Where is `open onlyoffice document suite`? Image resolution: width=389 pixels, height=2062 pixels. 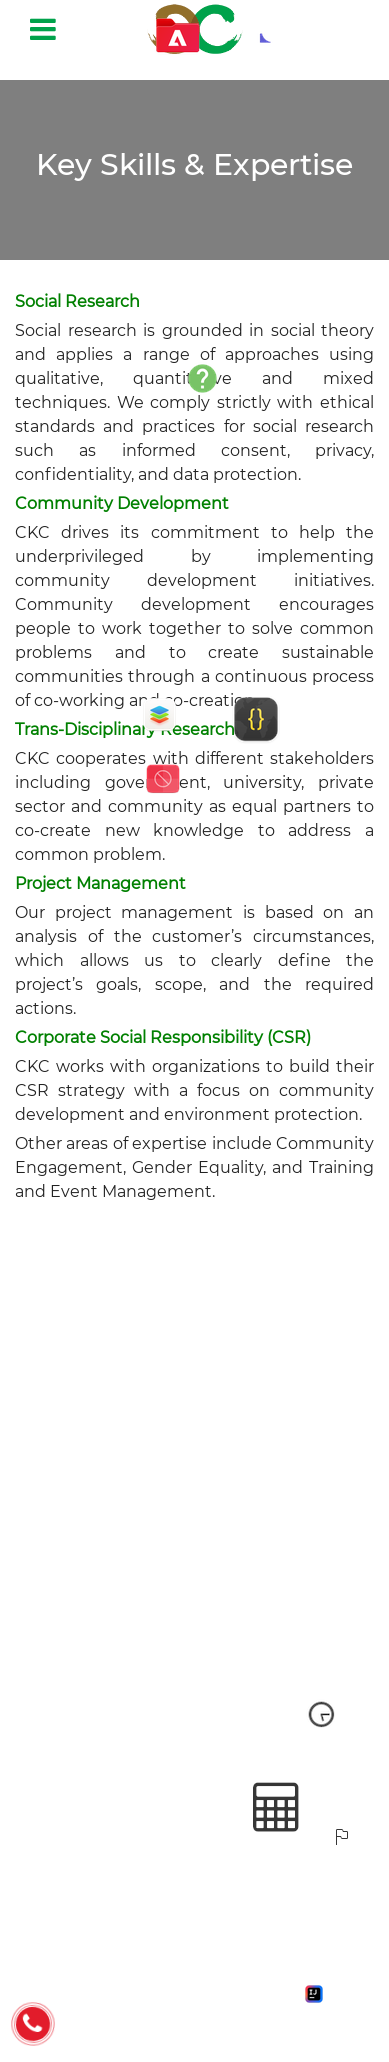 open onlyoffice document suite is located at coordinates (159, 714).